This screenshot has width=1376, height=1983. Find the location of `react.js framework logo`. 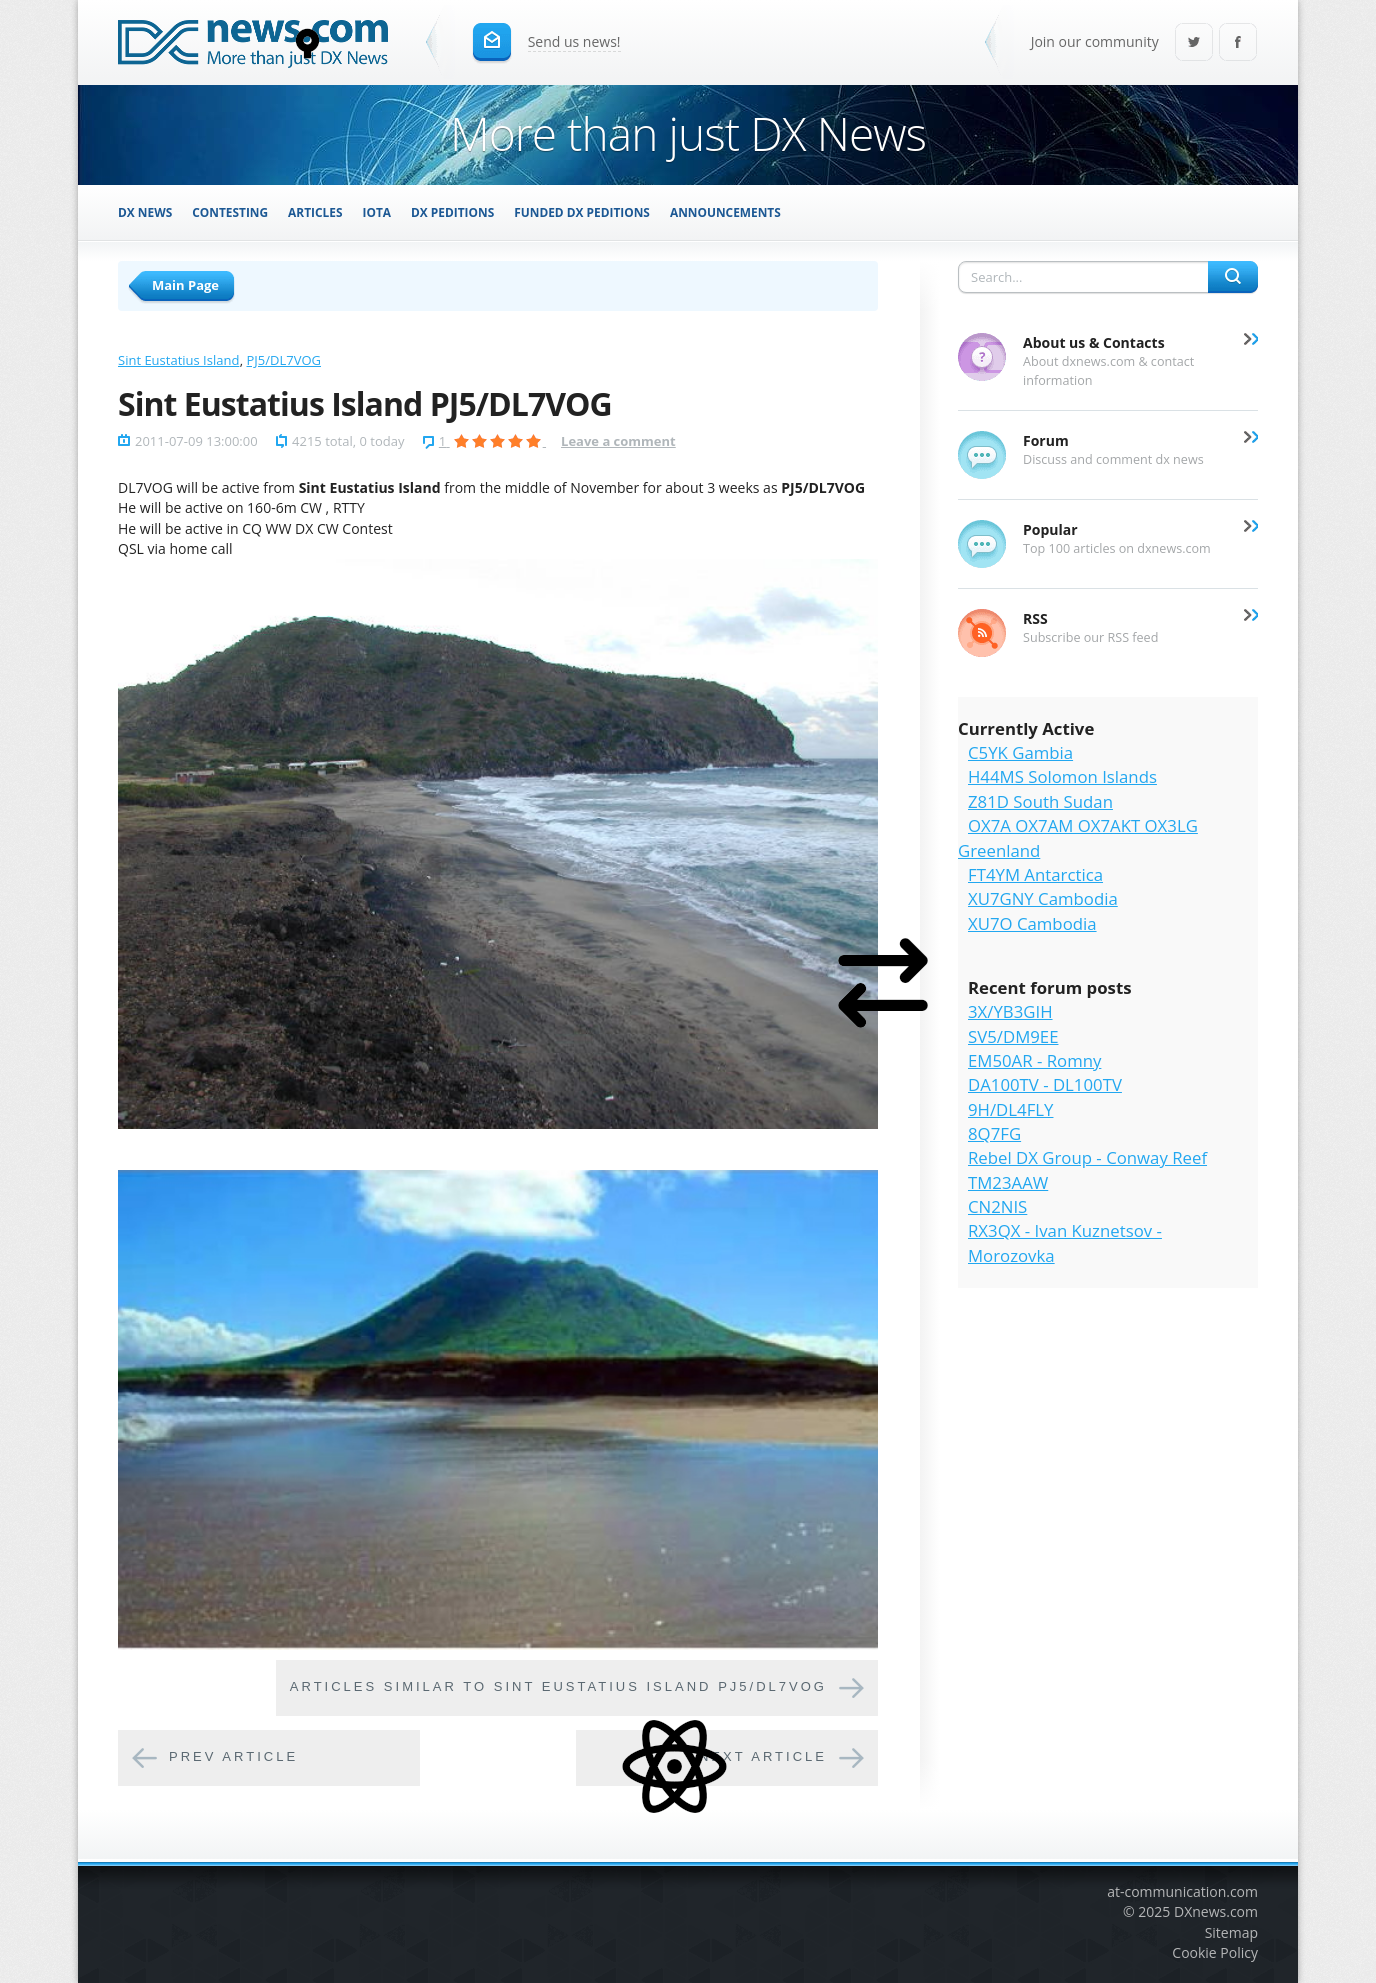

react.js framework logo is located at coordinates (674, 1766).